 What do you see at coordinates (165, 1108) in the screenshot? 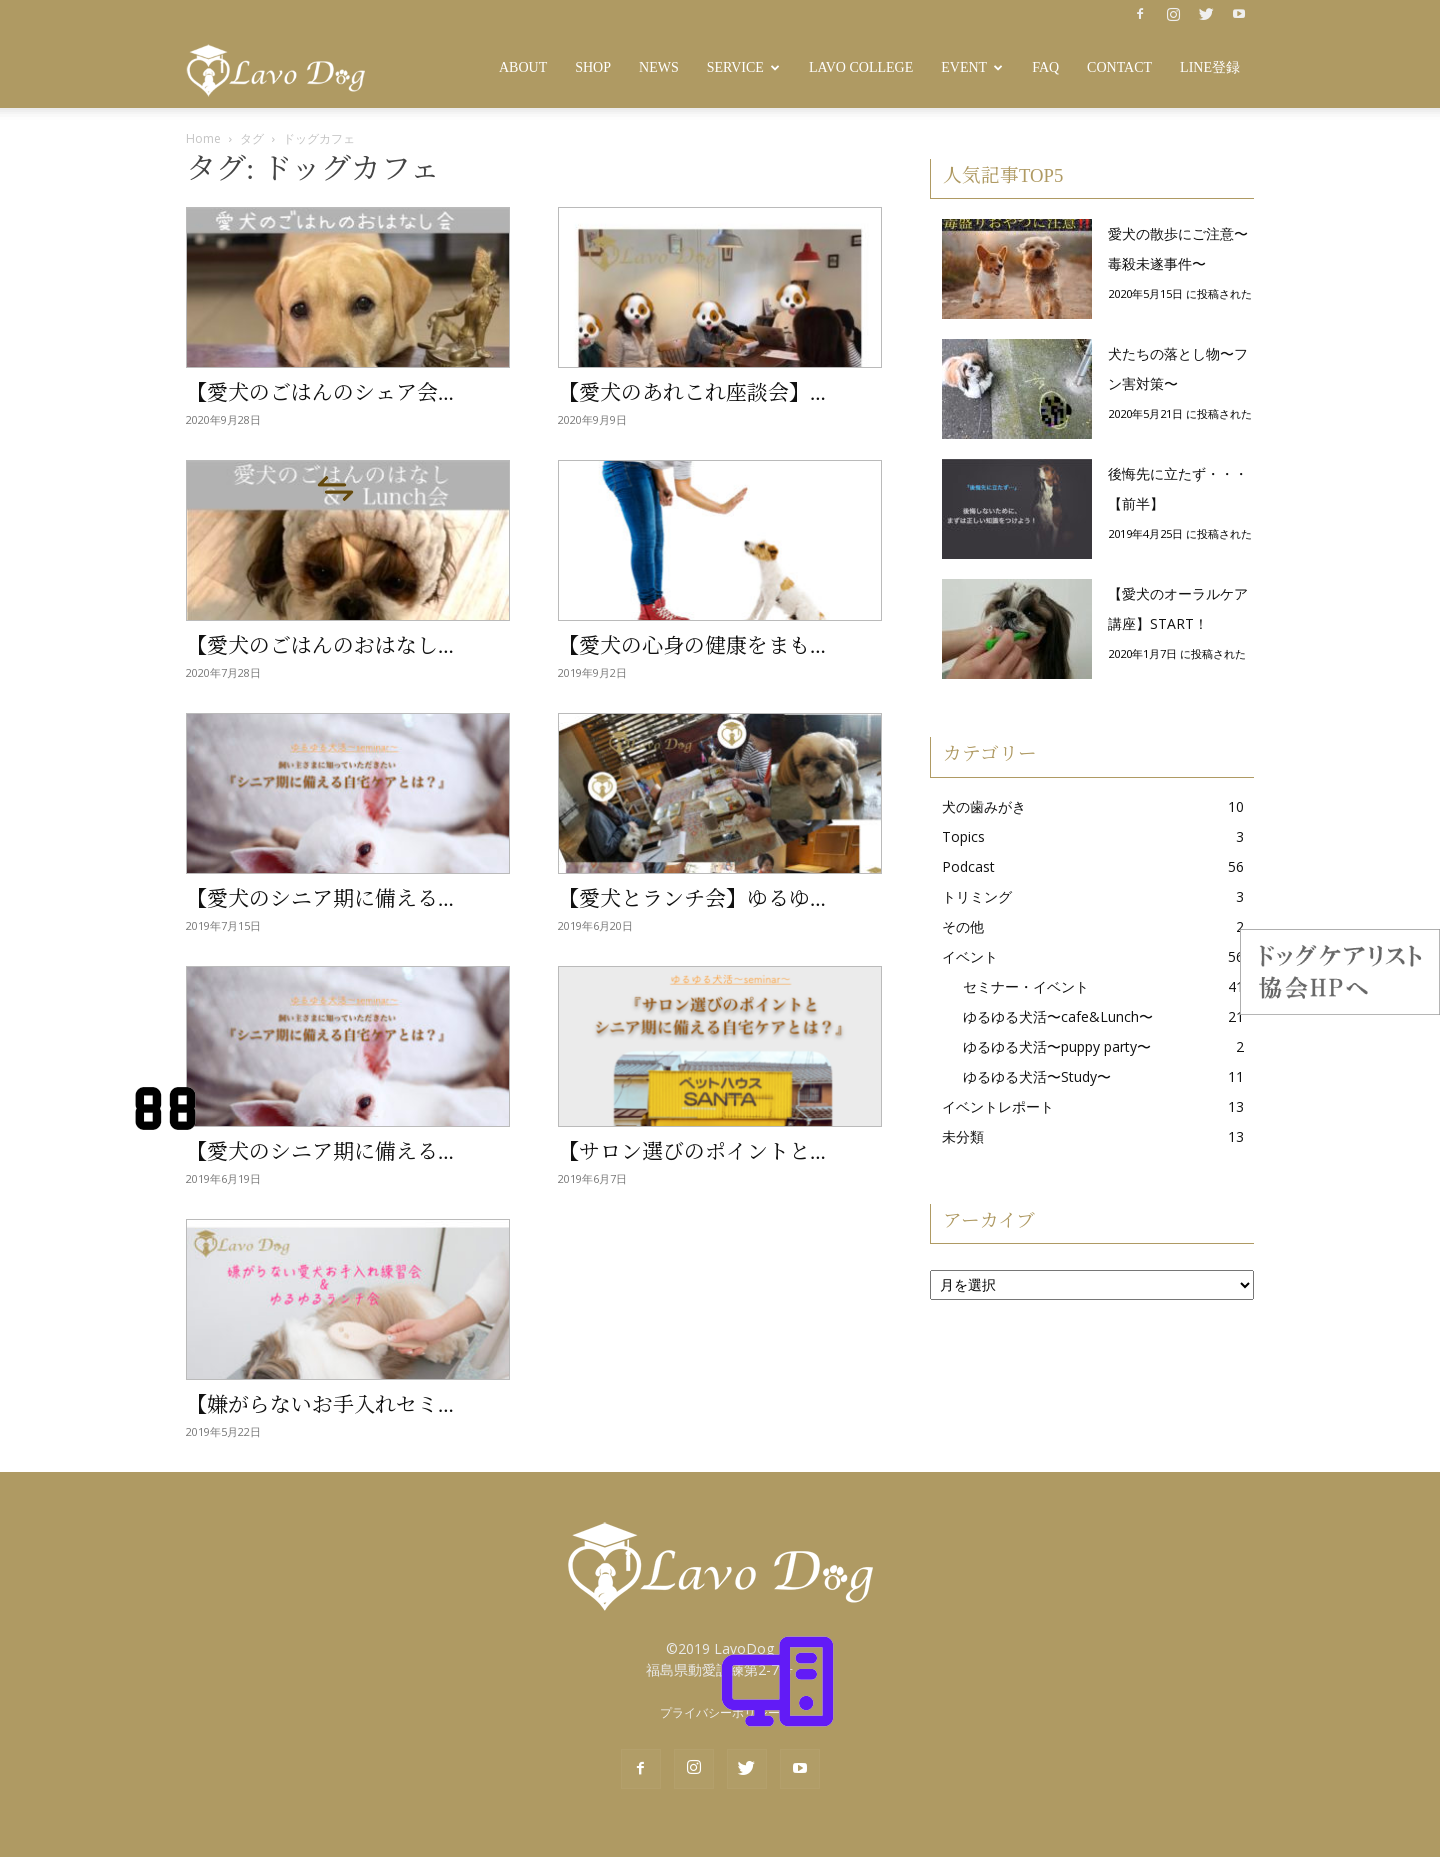
I see `displays the number 88 as a numeric indicator or count` at bounding box center [165, 1108].